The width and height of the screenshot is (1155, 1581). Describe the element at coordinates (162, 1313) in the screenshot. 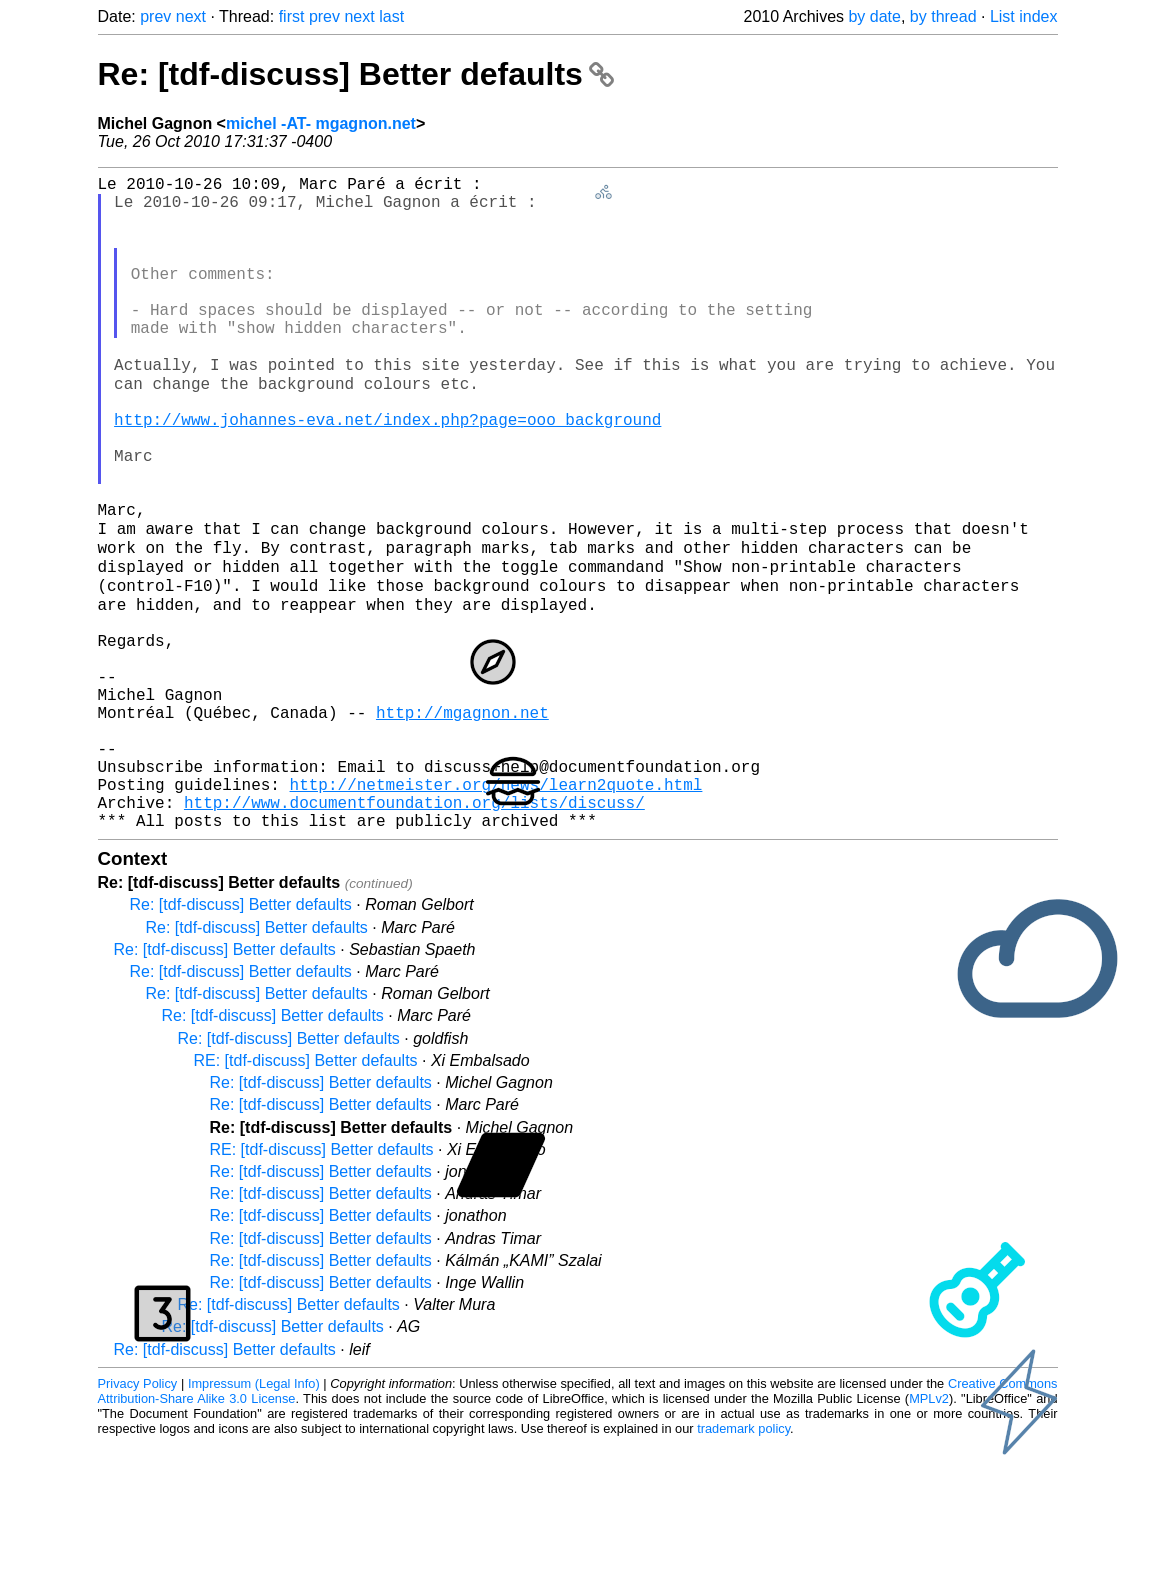

I see `select or navigate to item number three` at that location.